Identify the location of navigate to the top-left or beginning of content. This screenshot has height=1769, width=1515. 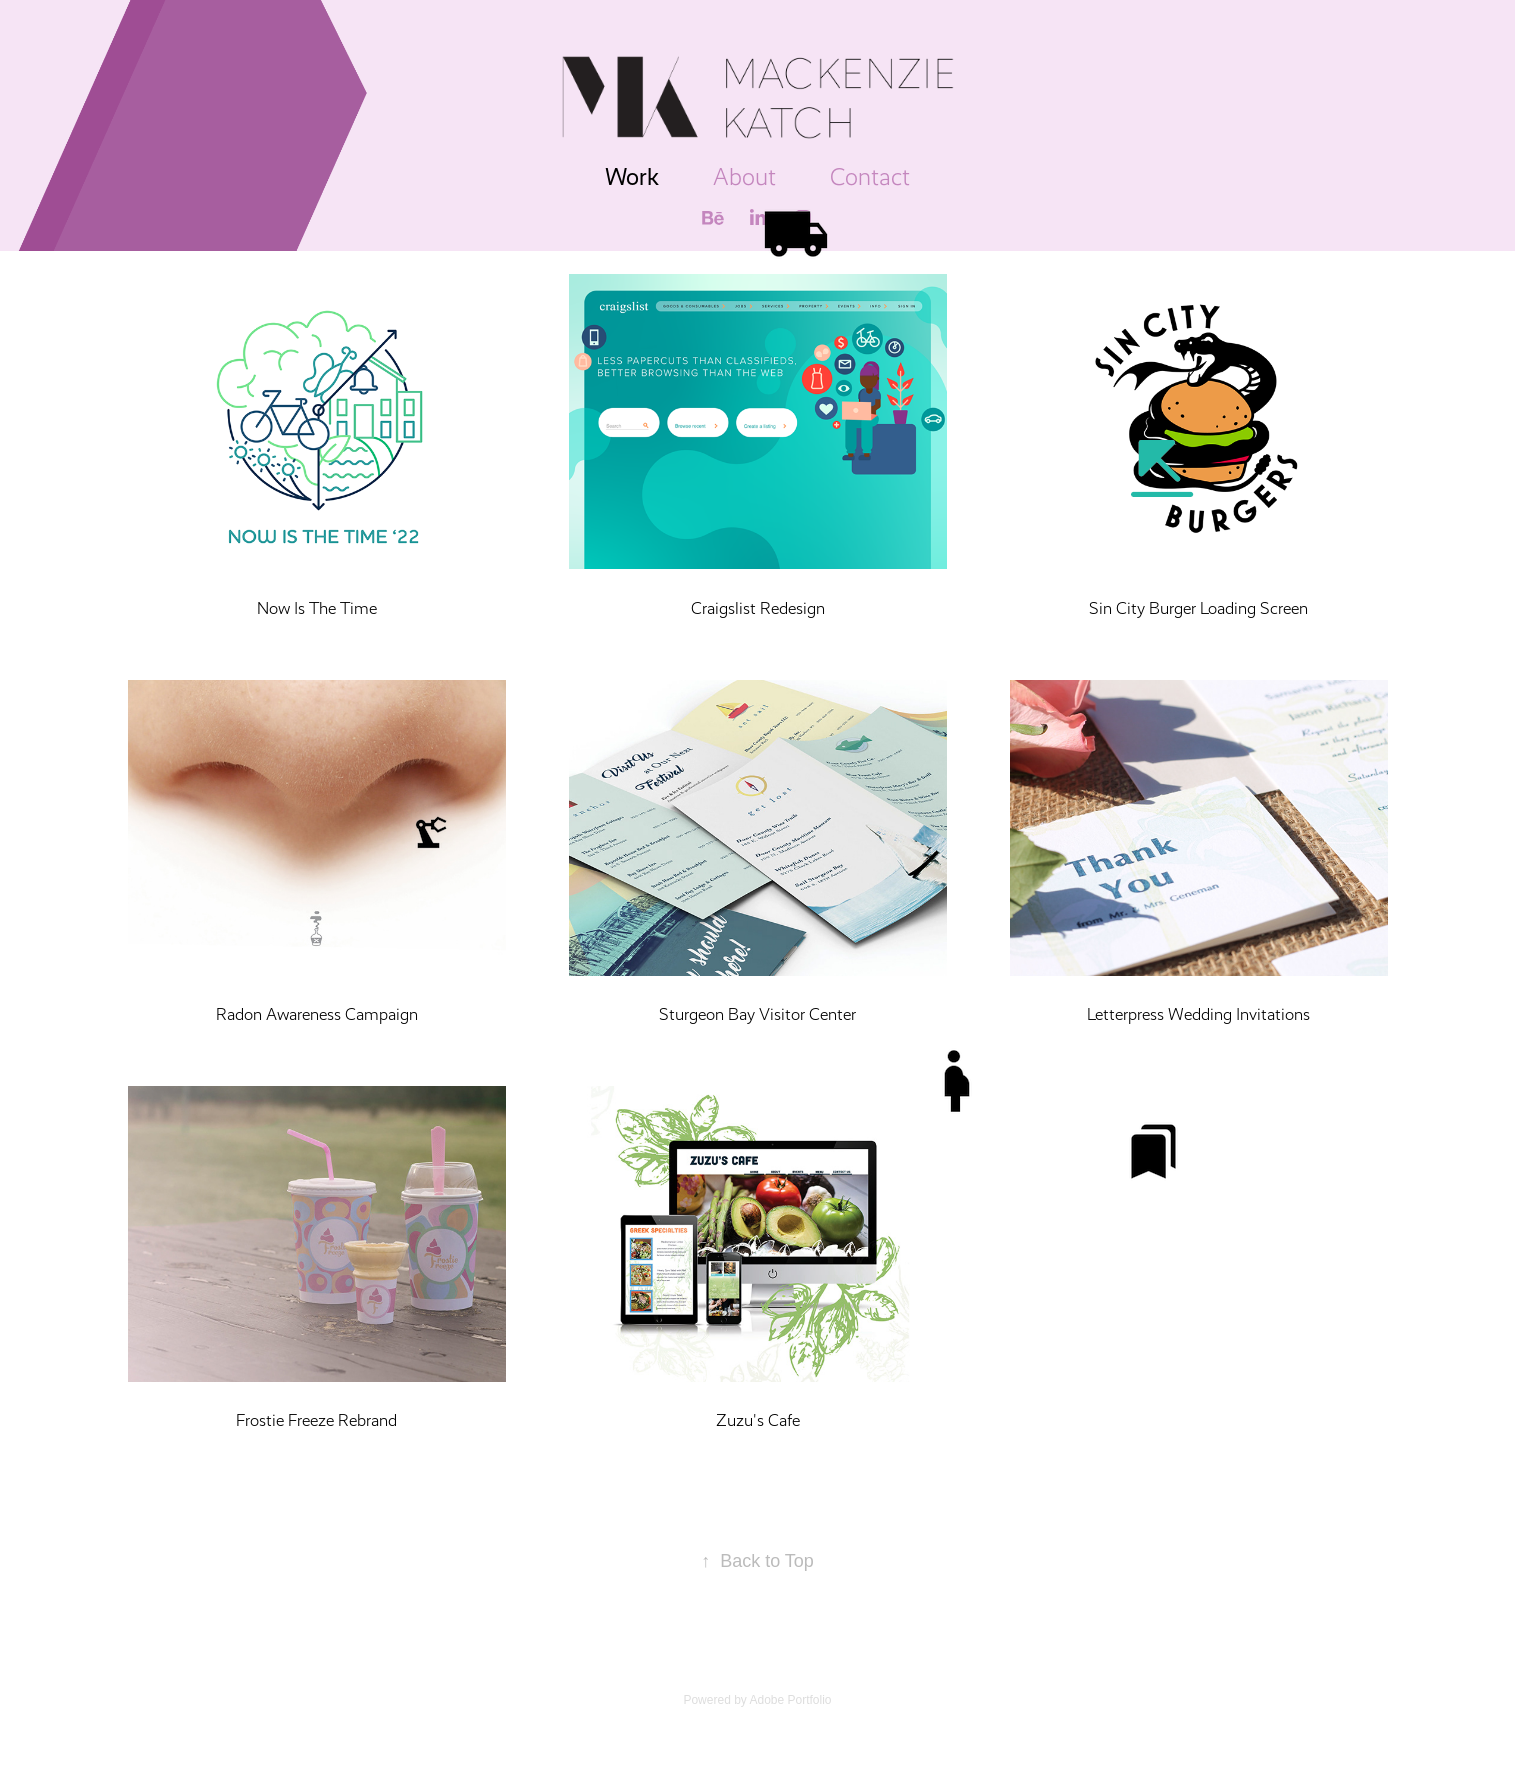
(1159, 468).